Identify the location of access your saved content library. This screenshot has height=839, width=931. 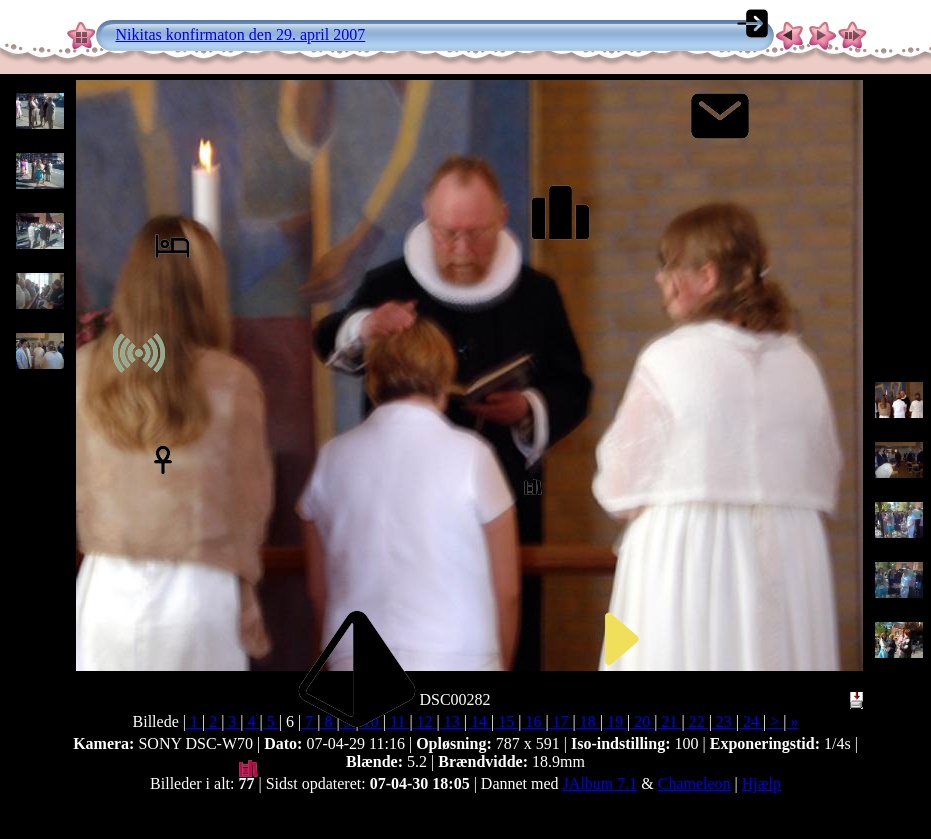
(533, 487).